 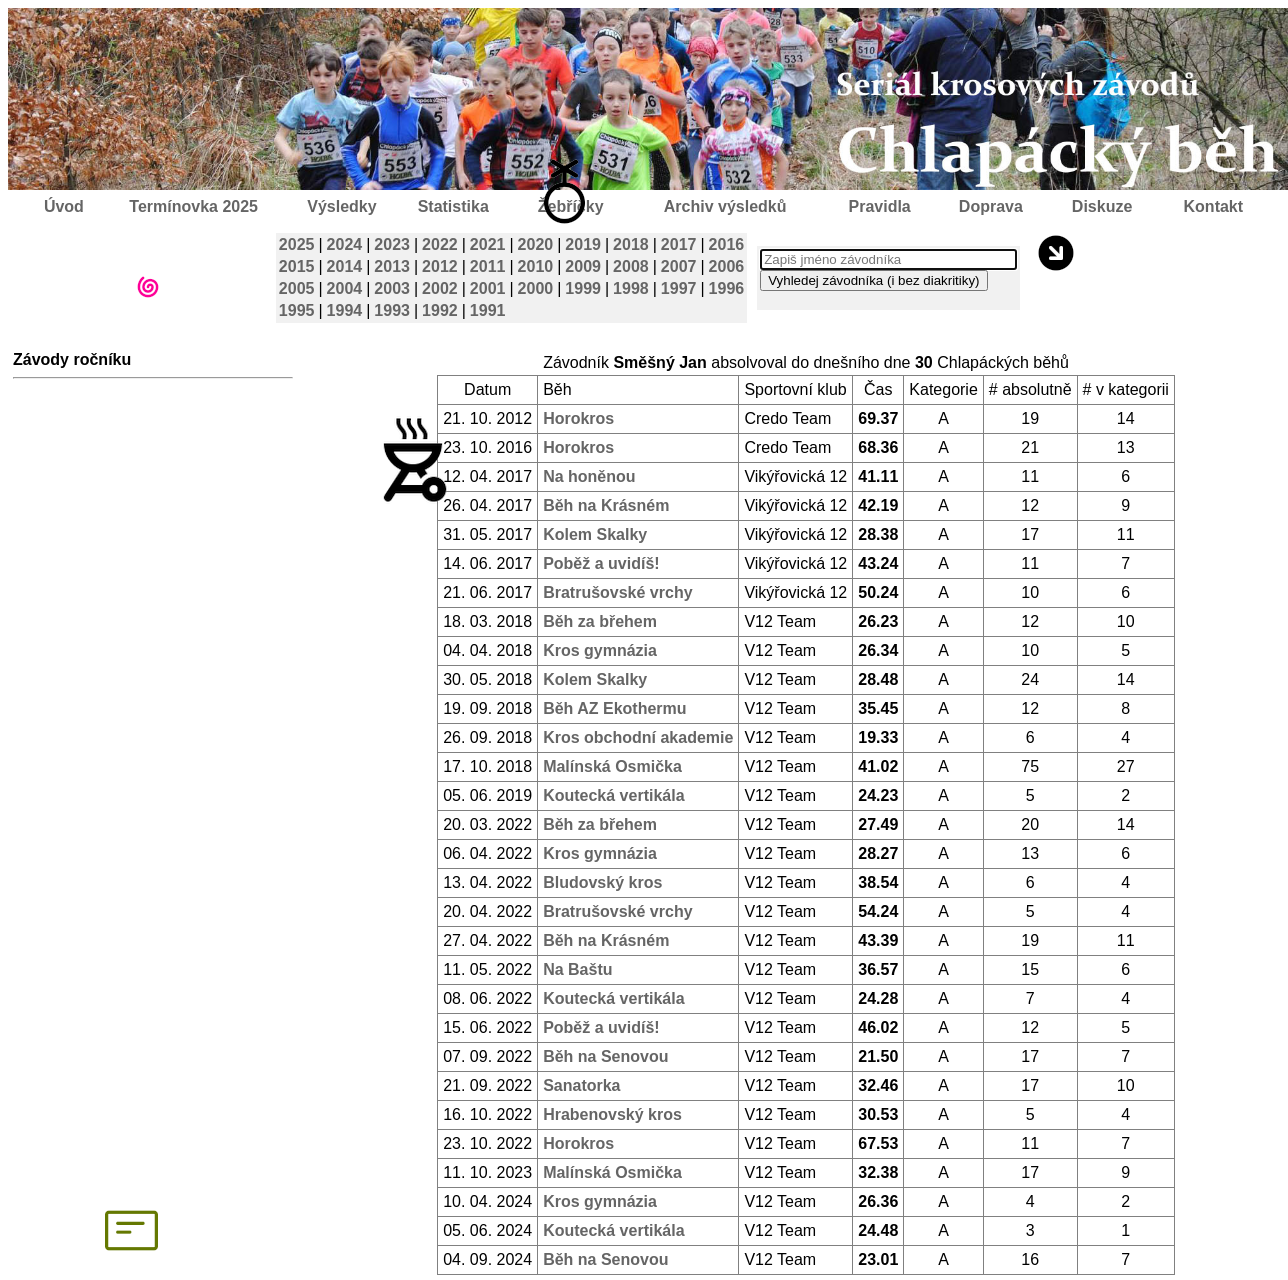 What do you see at coordinates (413, 460) in the screenshot?
I see `access outdoor cooking or grilling recipes` at bounding box center [413, 460].